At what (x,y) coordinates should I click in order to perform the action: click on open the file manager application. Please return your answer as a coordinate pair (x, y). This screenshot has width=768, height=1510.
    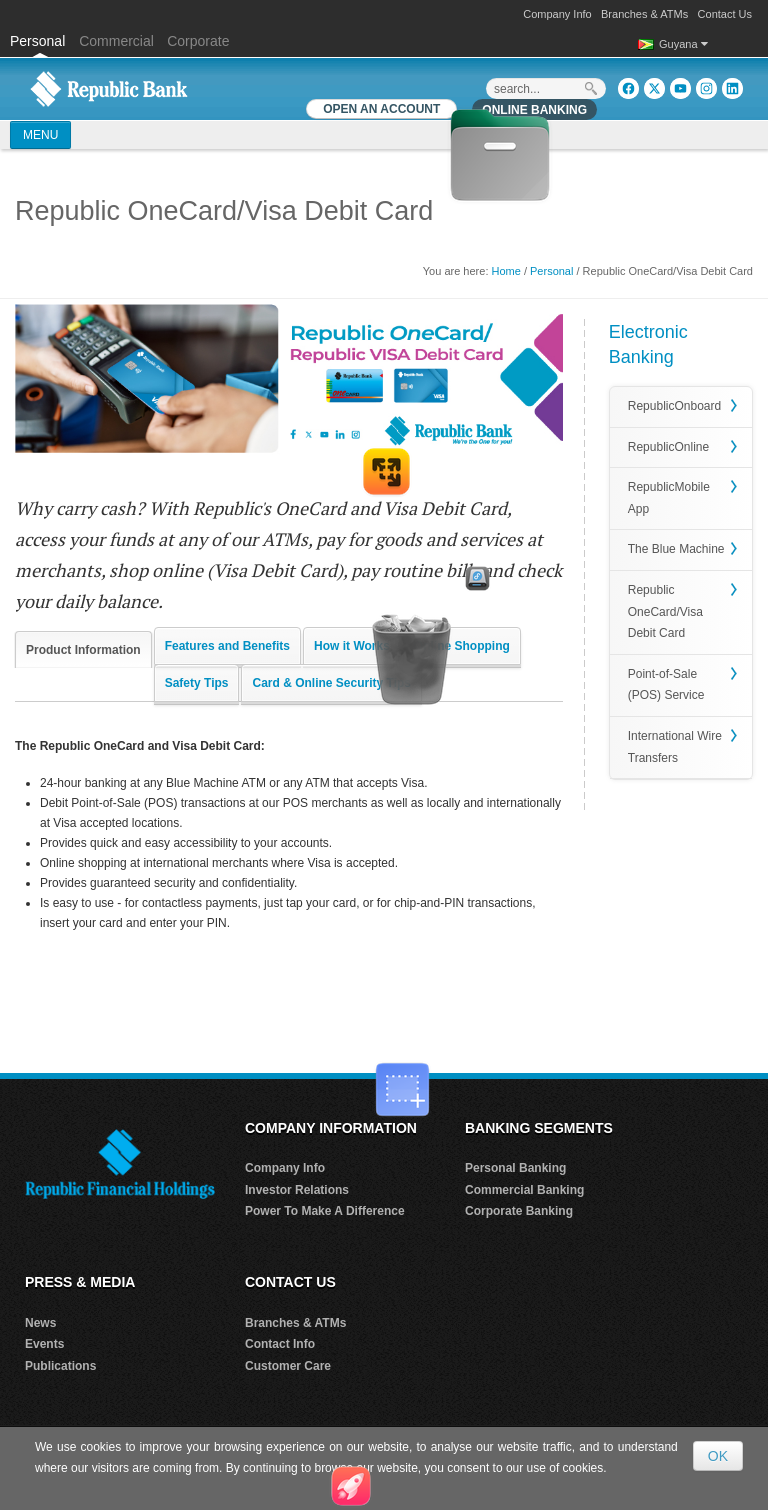
    Looking at the image, I should click on (500, 155).